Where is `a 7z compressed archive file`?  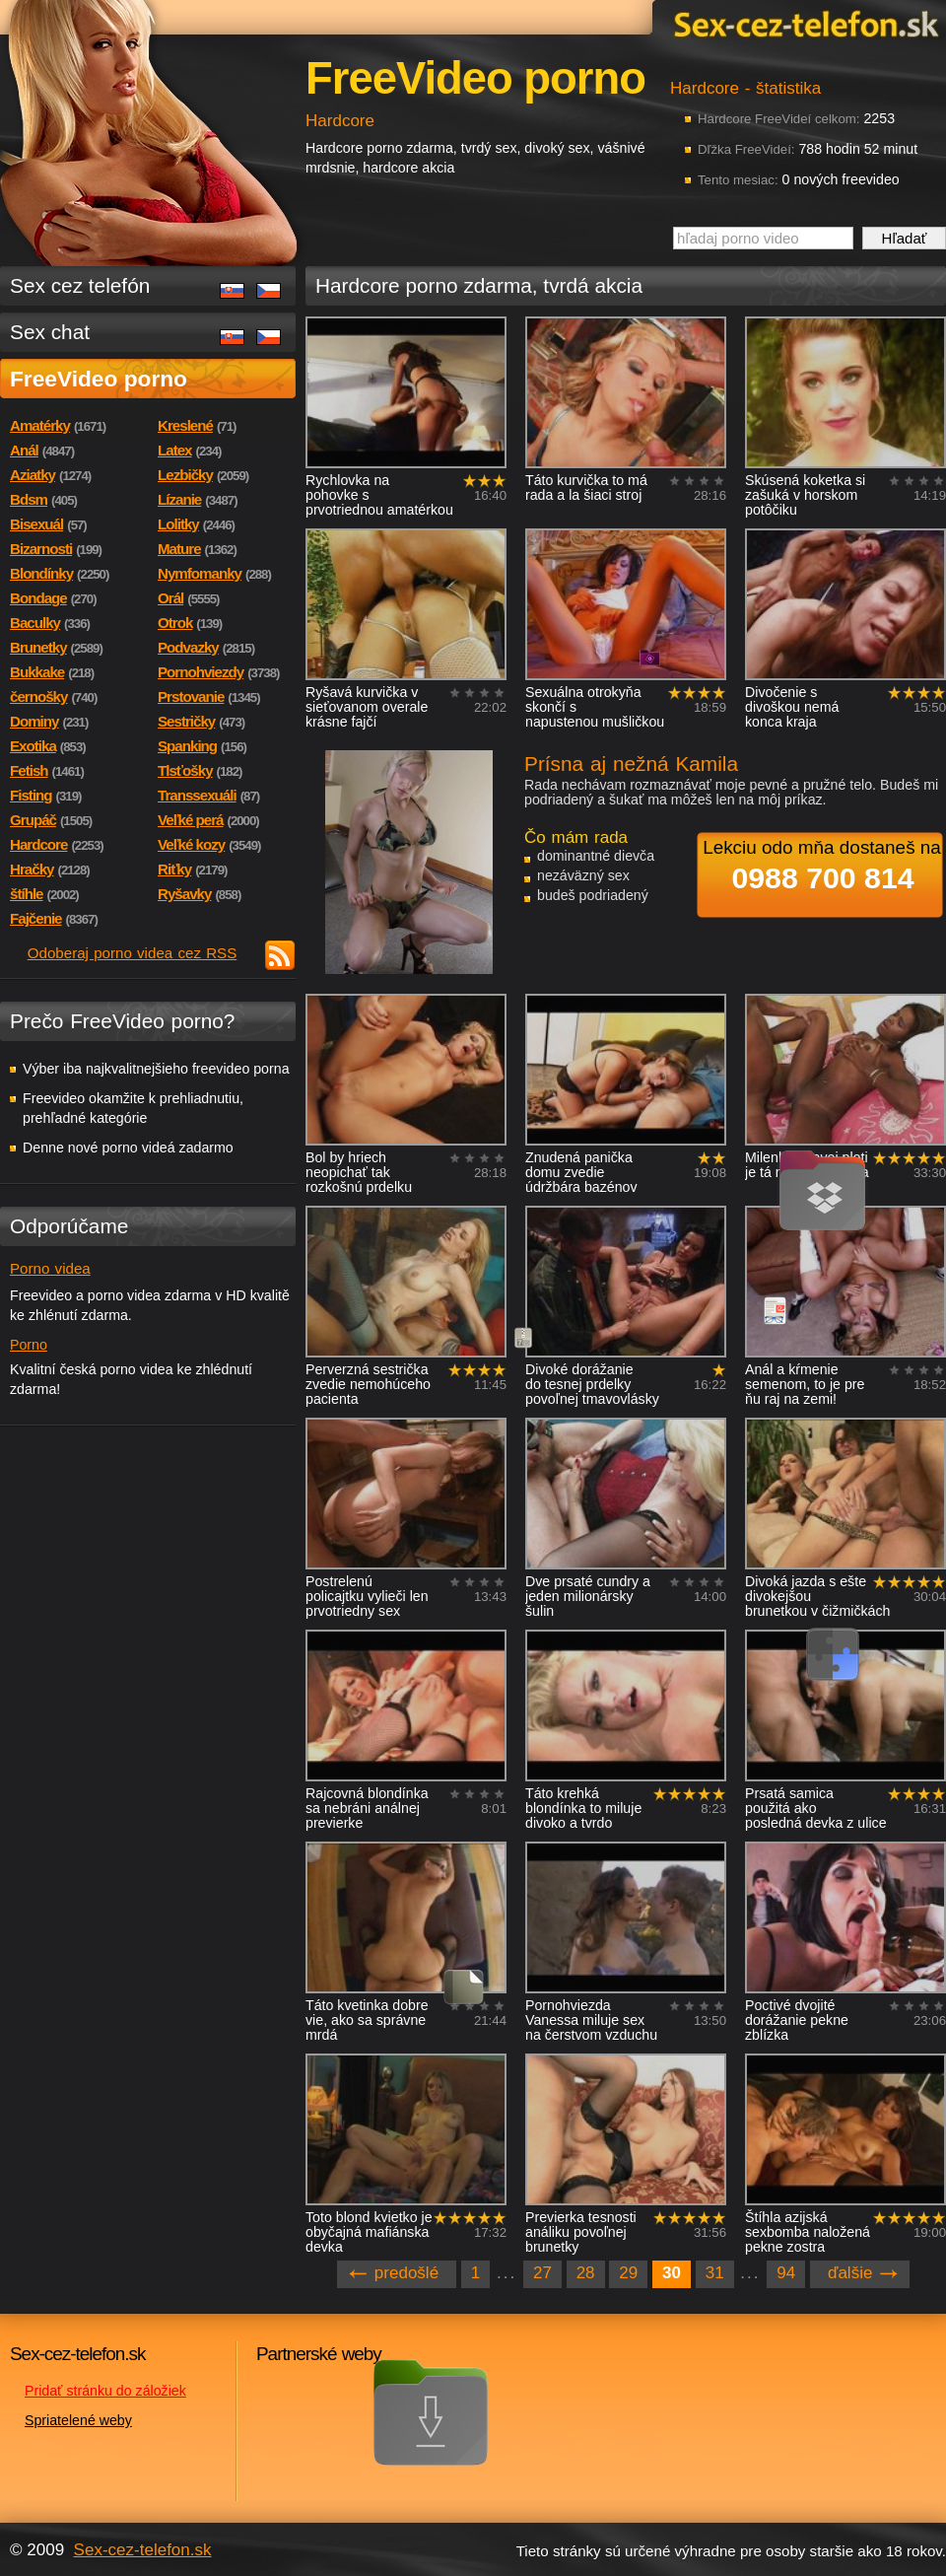 a 7z compressed archive file is located at coordinates (523, 1338).